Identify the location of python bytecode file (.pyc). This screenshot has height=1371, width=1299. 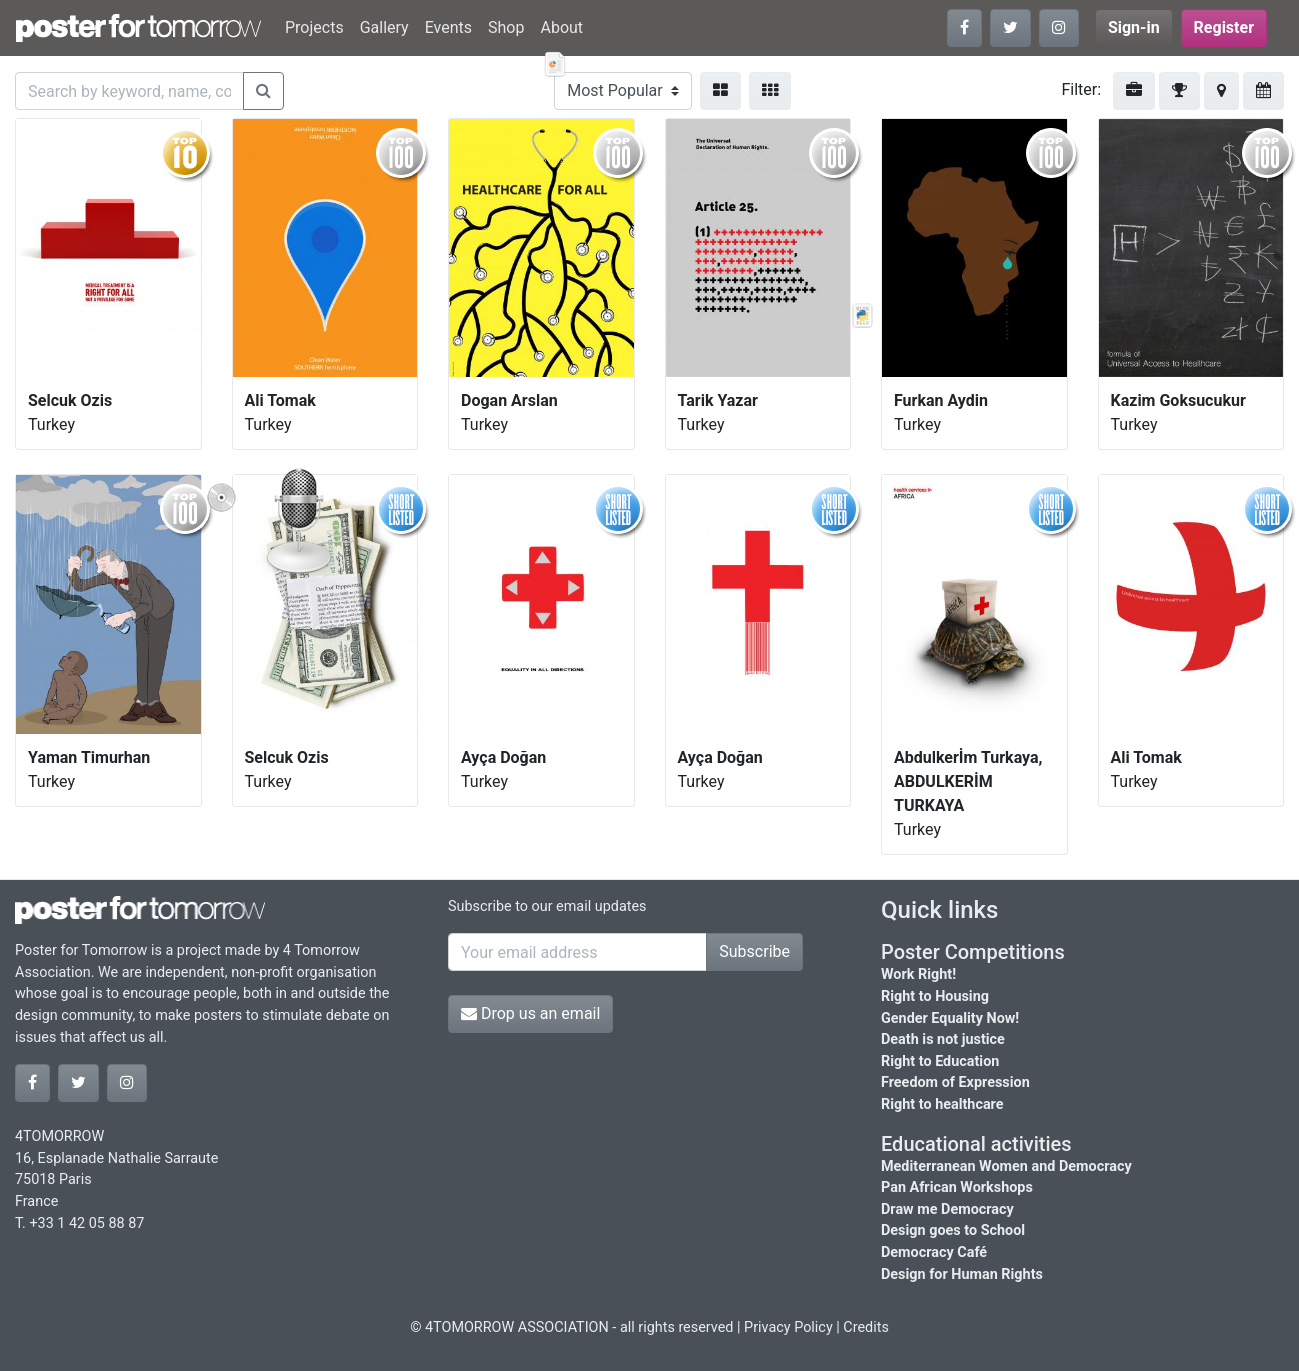
(862, 315).